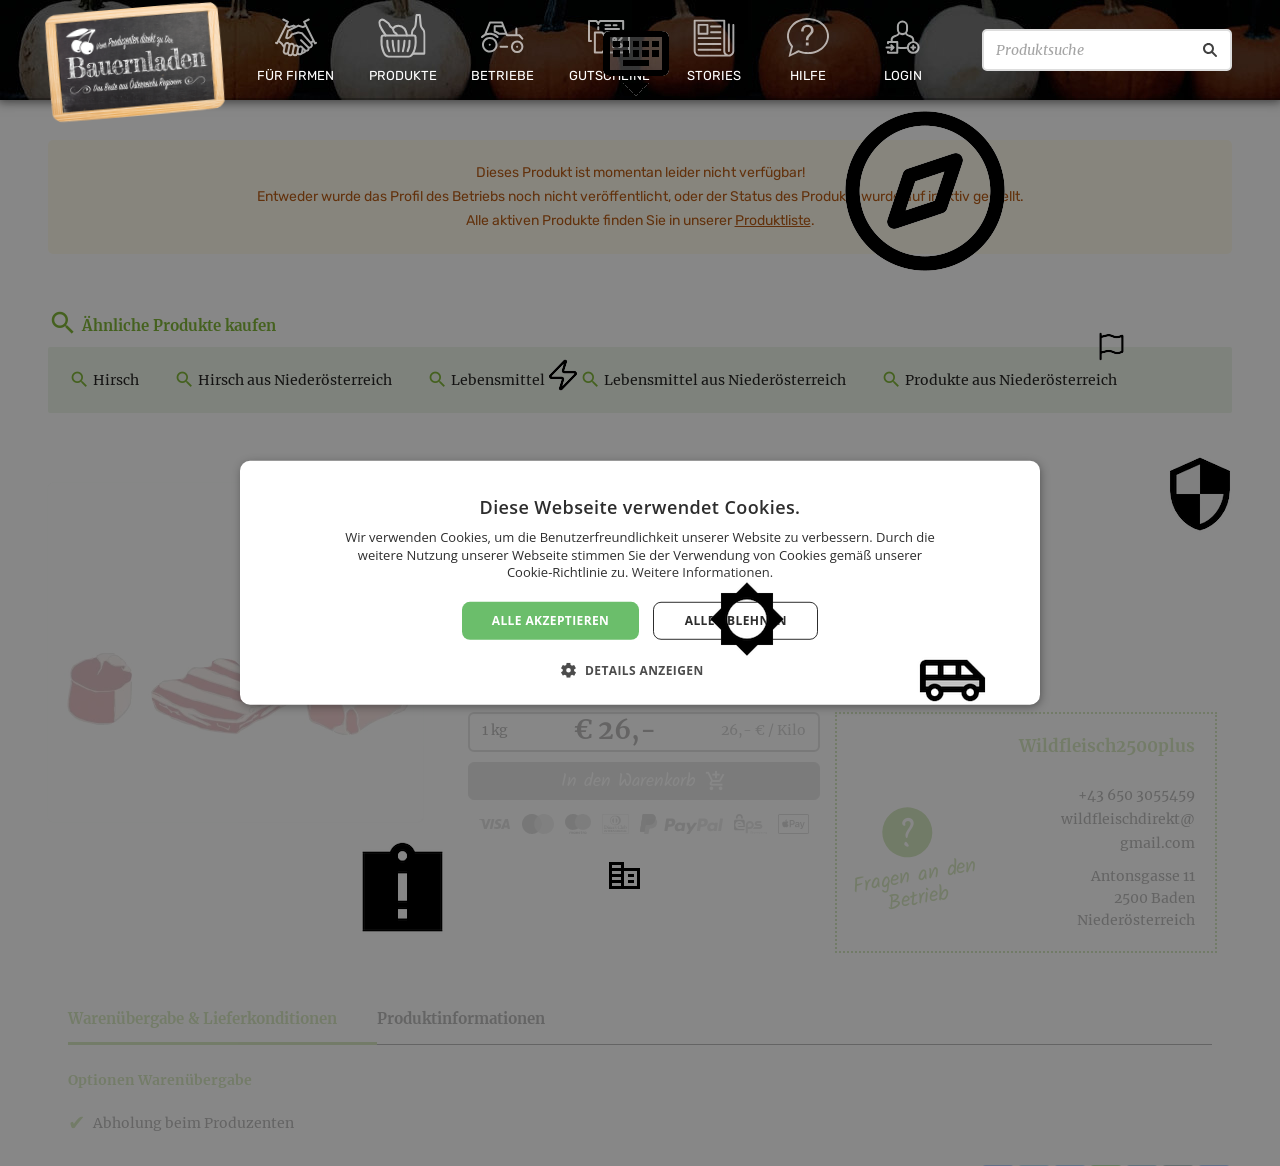  I want to click on adjust screen brightness settings, so click(747, 619).